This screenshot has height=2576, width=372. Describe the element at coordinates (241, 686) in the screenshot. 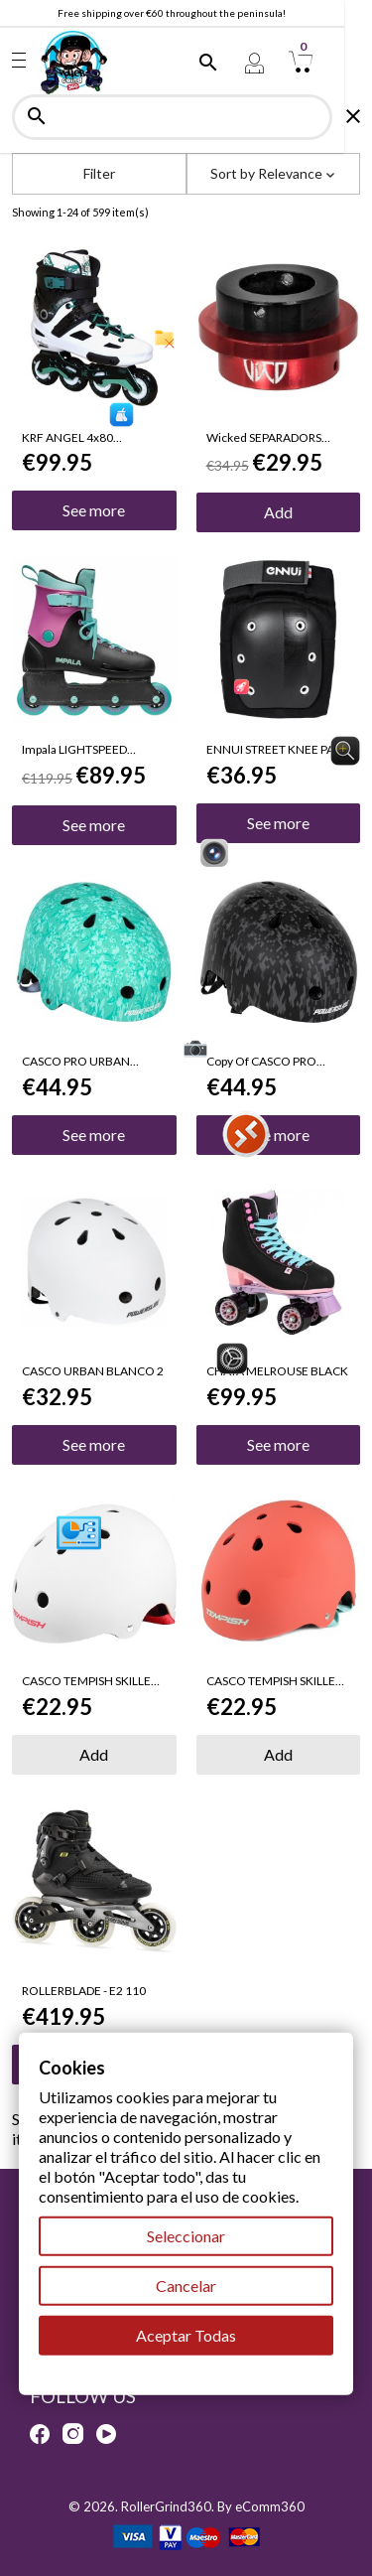

I see `launch the games app` at that location.